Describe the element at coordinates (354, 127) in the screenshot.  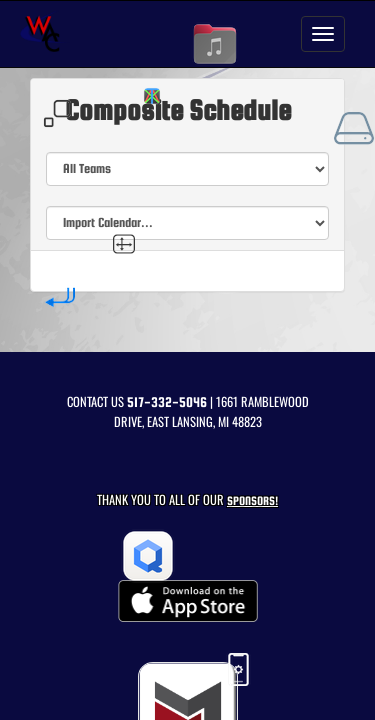
I see `eject or safely remove external drive` at that location.